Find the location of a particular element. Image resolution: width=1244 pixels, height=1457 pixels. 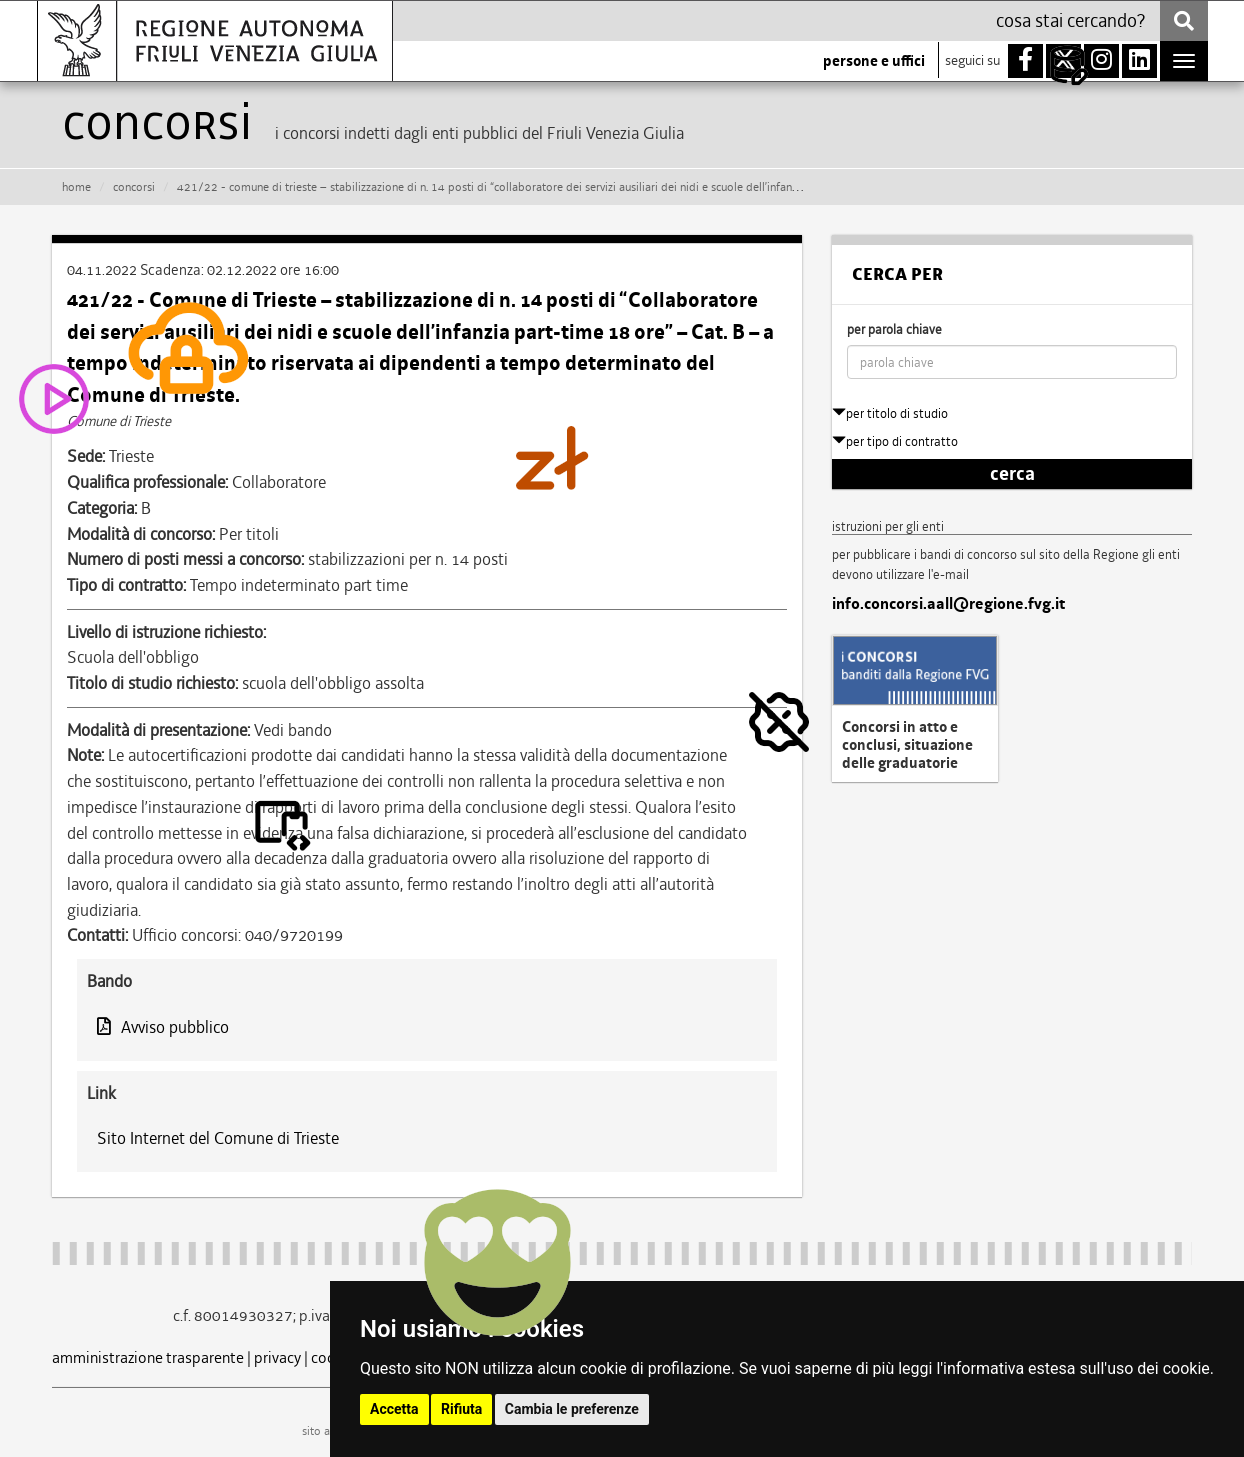

secure cloud storage is located at coordinates (186, 345).